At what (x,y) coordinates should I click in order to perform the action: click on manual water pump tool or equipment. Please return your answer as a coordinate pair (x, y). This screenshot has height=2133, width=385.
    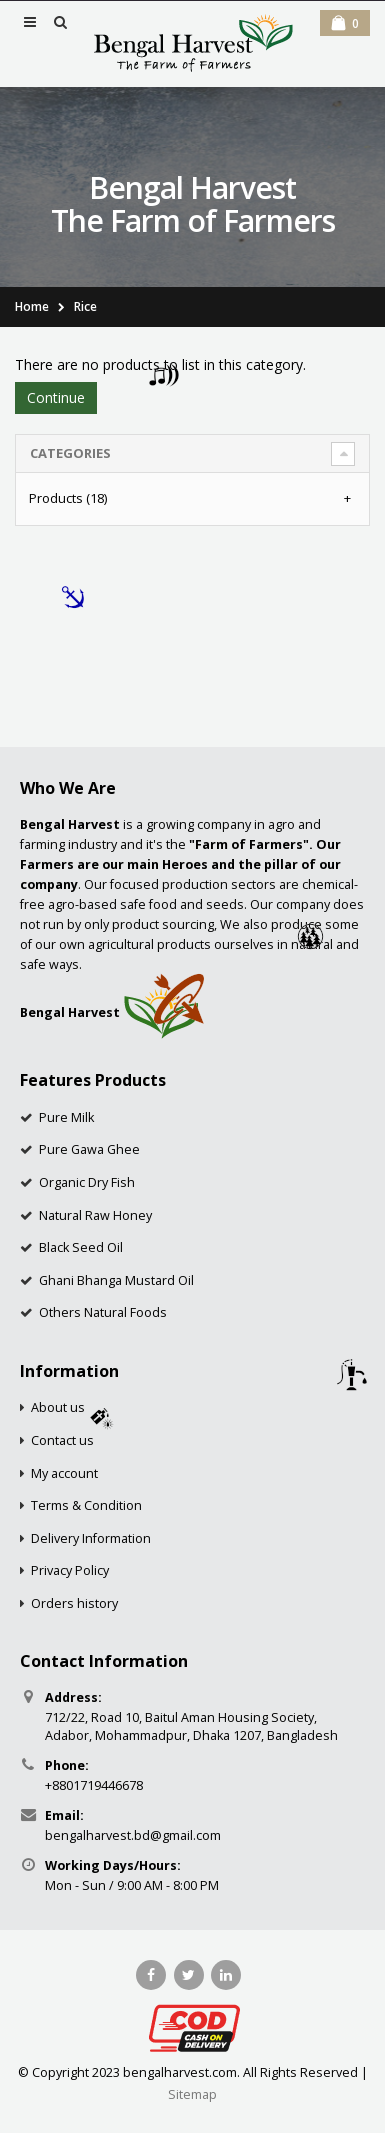
    Looking at the image, I should click on (351, 1374).